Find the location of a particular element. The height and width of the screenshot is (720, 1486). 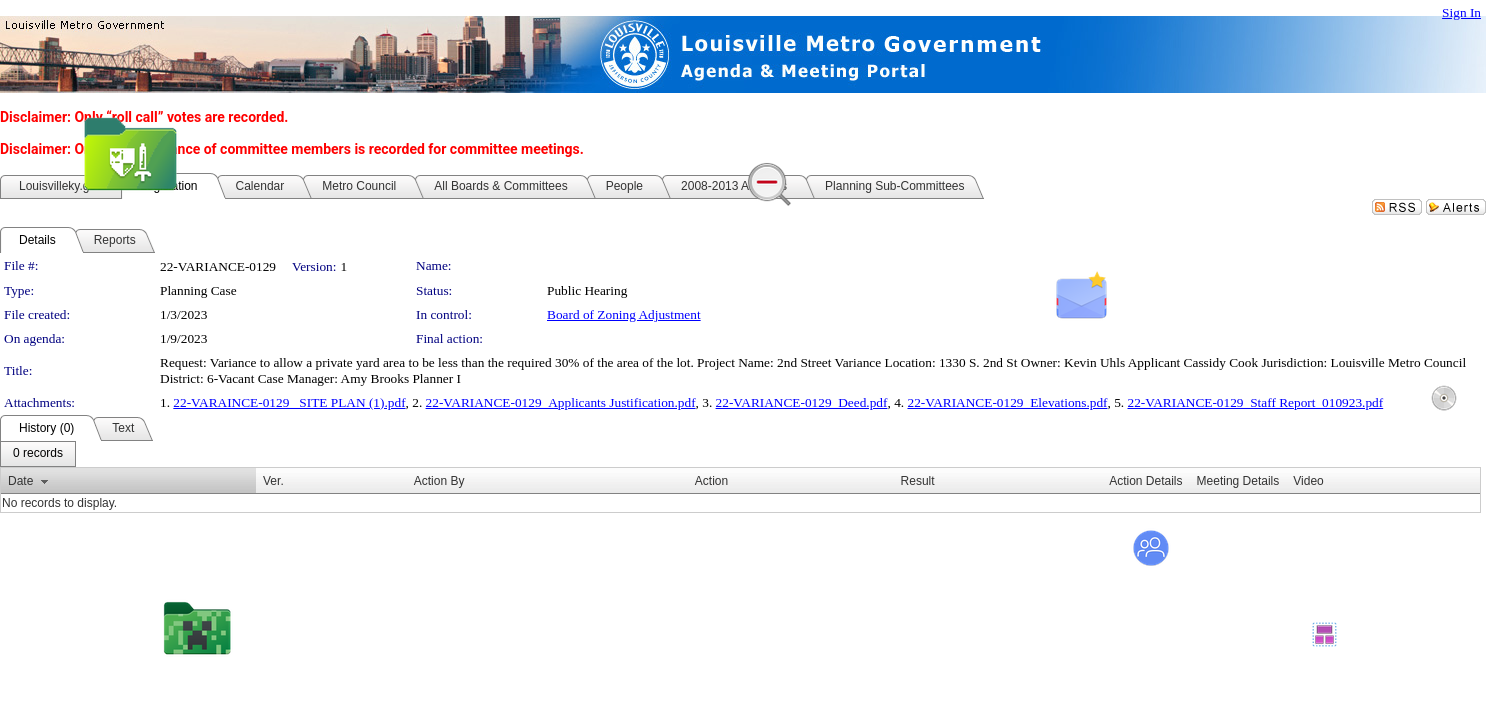

zoom out to see more content is located at coordinates (769, 184).